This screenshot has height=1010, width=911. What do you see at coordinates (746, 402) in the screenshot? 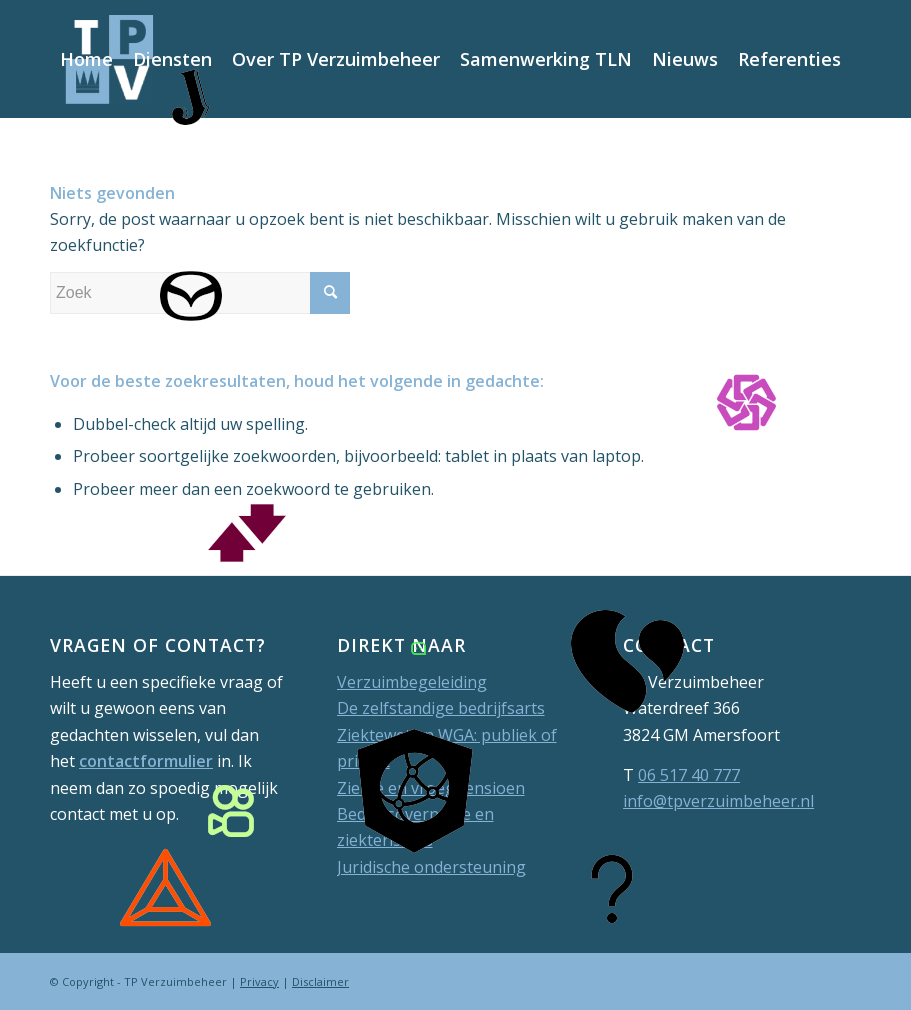
I see `images.cv logo` at bounding box center [746, 402].